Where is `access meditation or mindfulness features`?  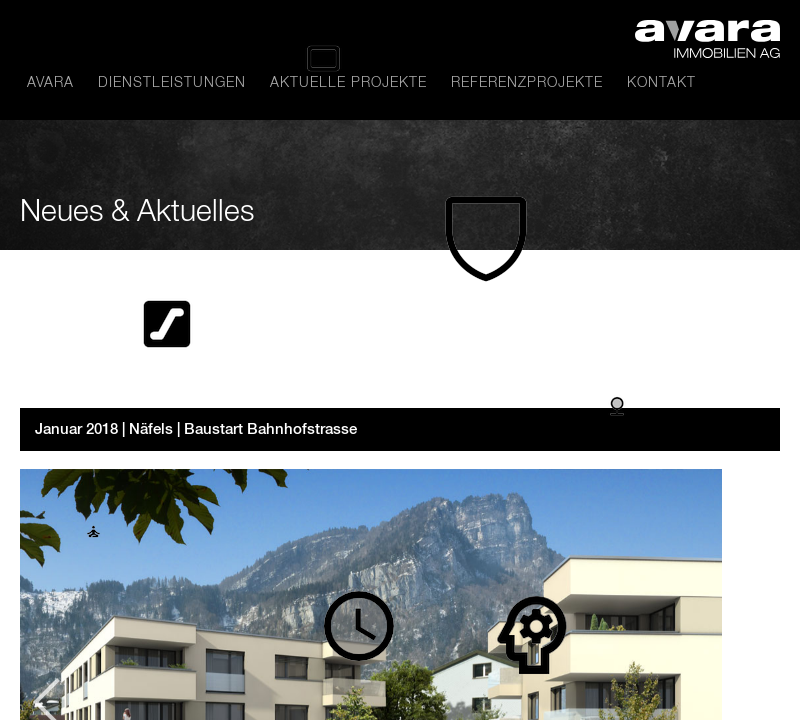 access meditation or mindfulness features is located at coordinates (93, 531).